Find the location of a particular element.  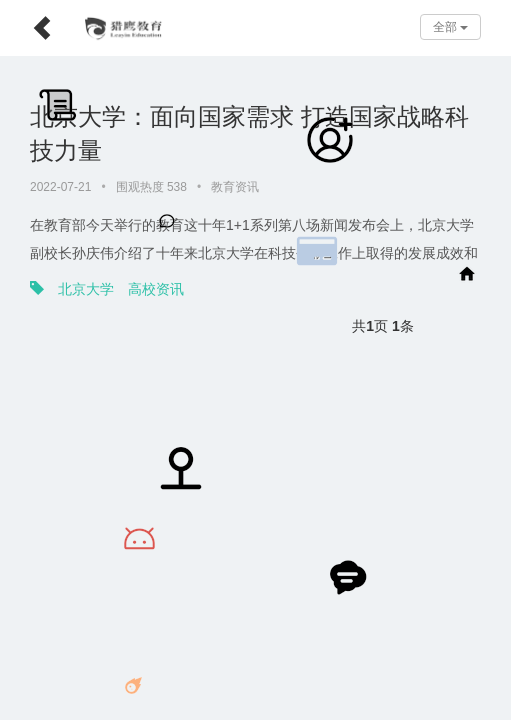

manage payment methods is located at coordinates (317, 251).